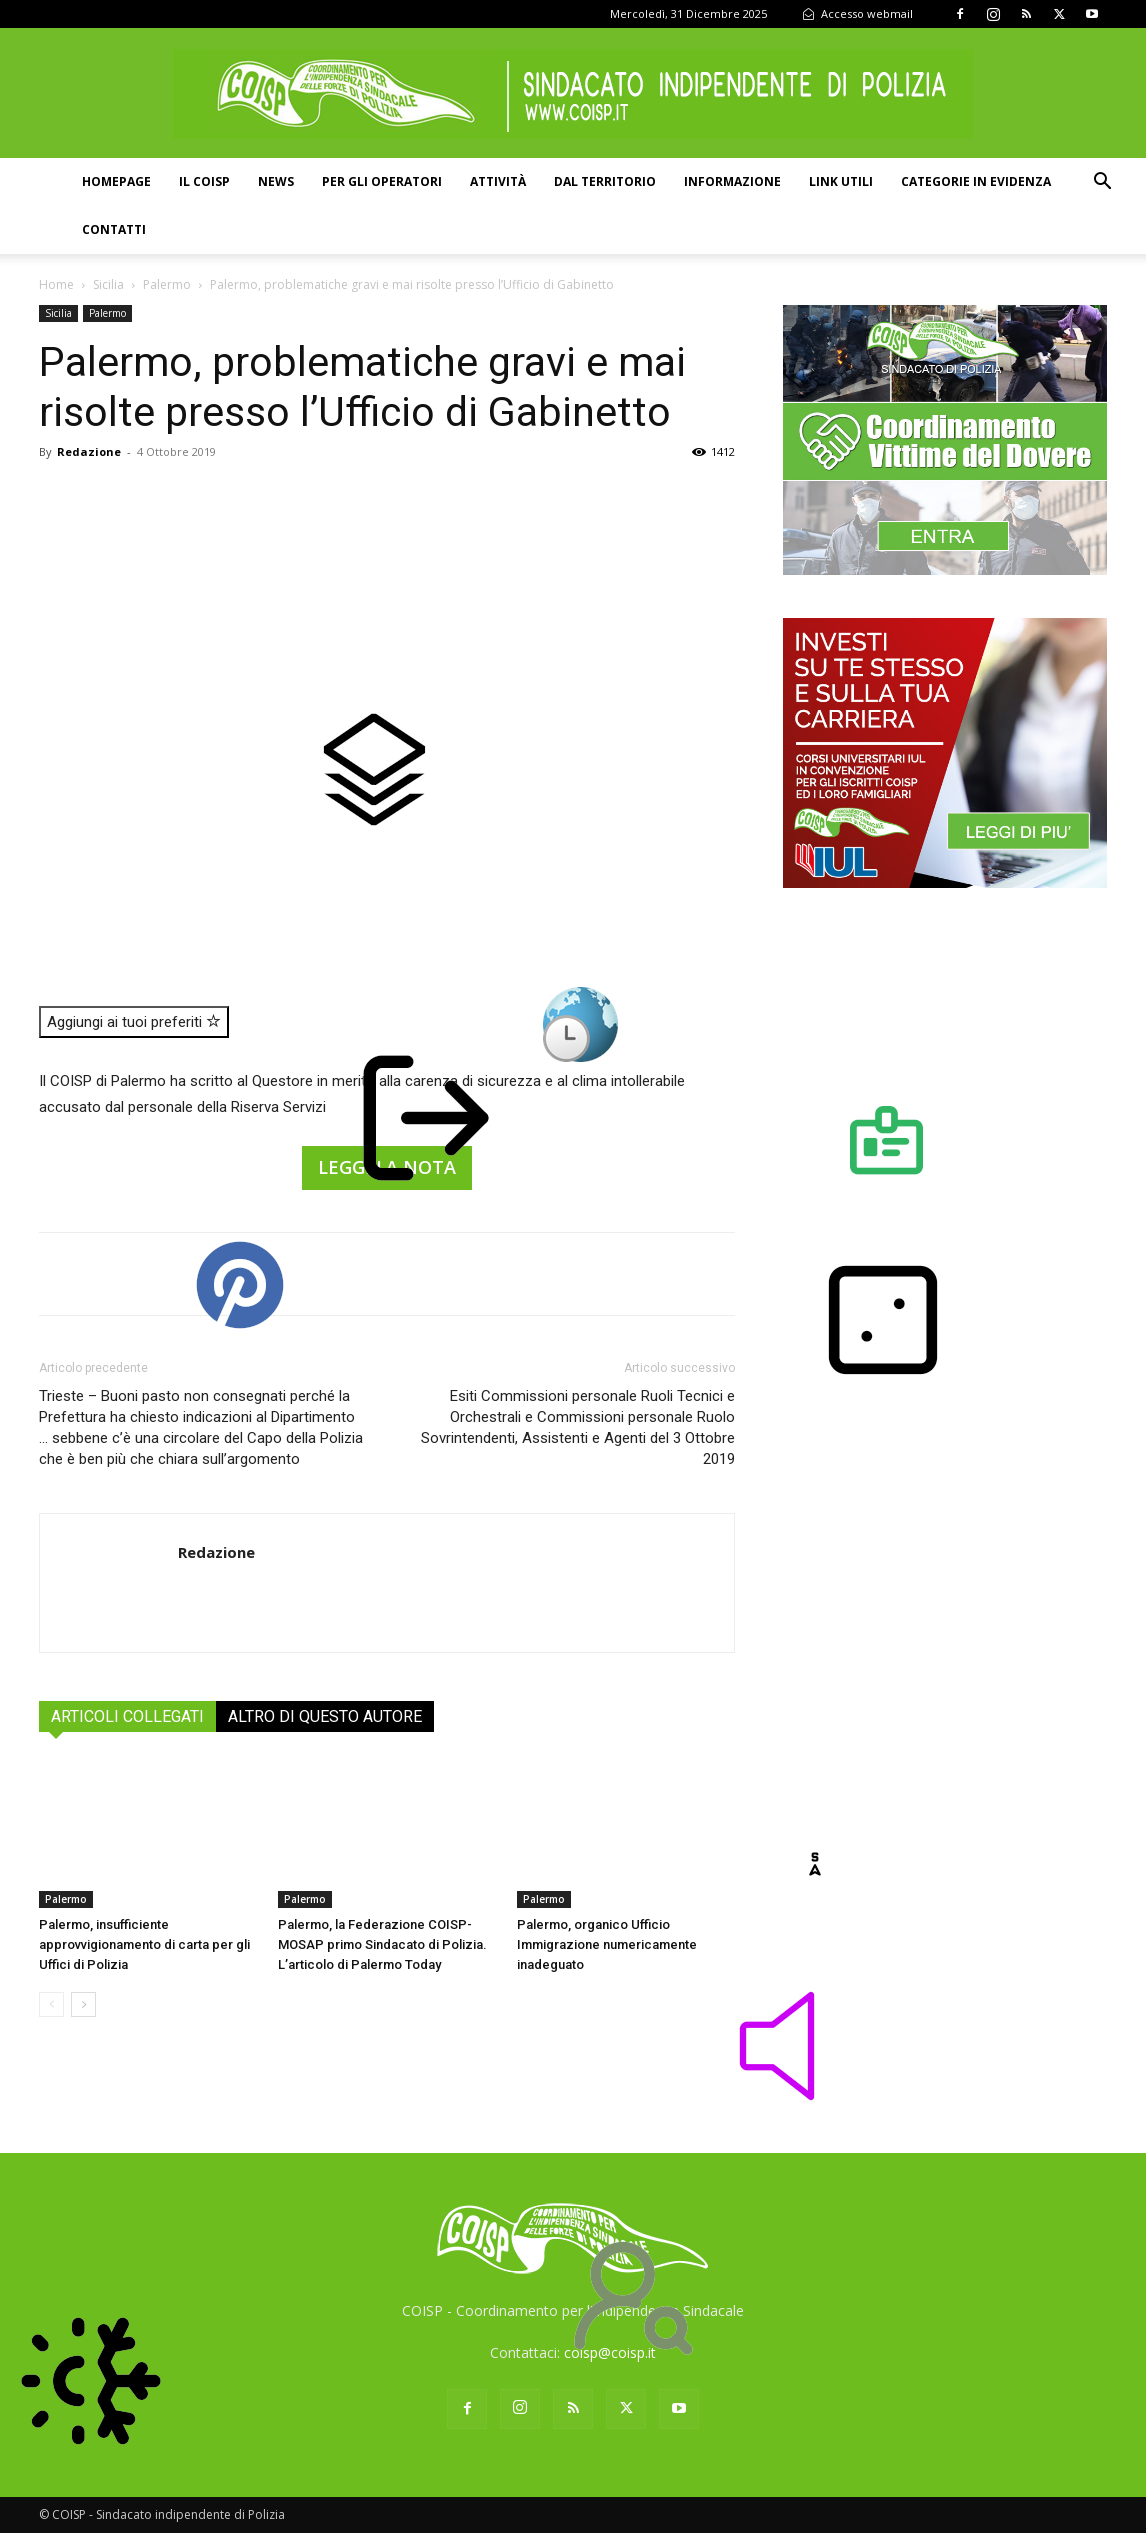 The image size is (1146, 2533). What do you see at coordinates (426, 1118) in the screenshot?
I see `log out of your account` at bounding box center [426, 1118].